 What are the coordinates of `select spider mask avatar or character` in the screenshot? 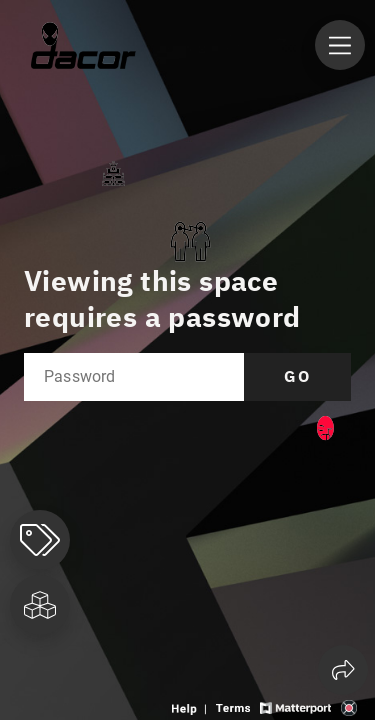 It's located at (50, 34).